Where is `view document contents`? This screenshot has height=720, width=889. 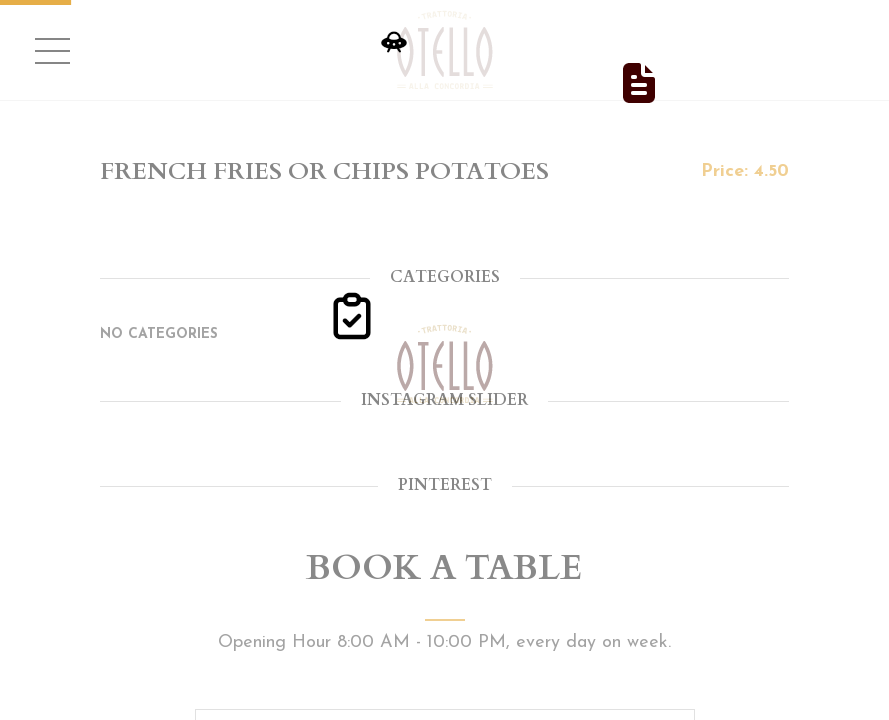 view document contents is located at coordinates (639, 83).